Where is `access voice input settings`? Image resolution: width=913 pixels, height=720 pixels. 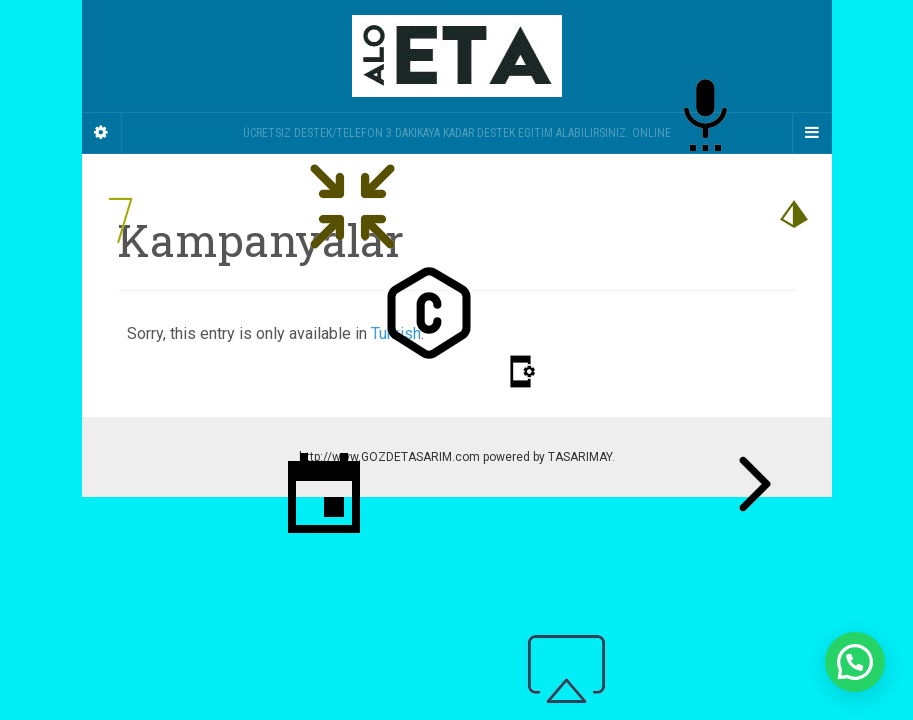
access voice input settings is located at coordinates (705, 113).